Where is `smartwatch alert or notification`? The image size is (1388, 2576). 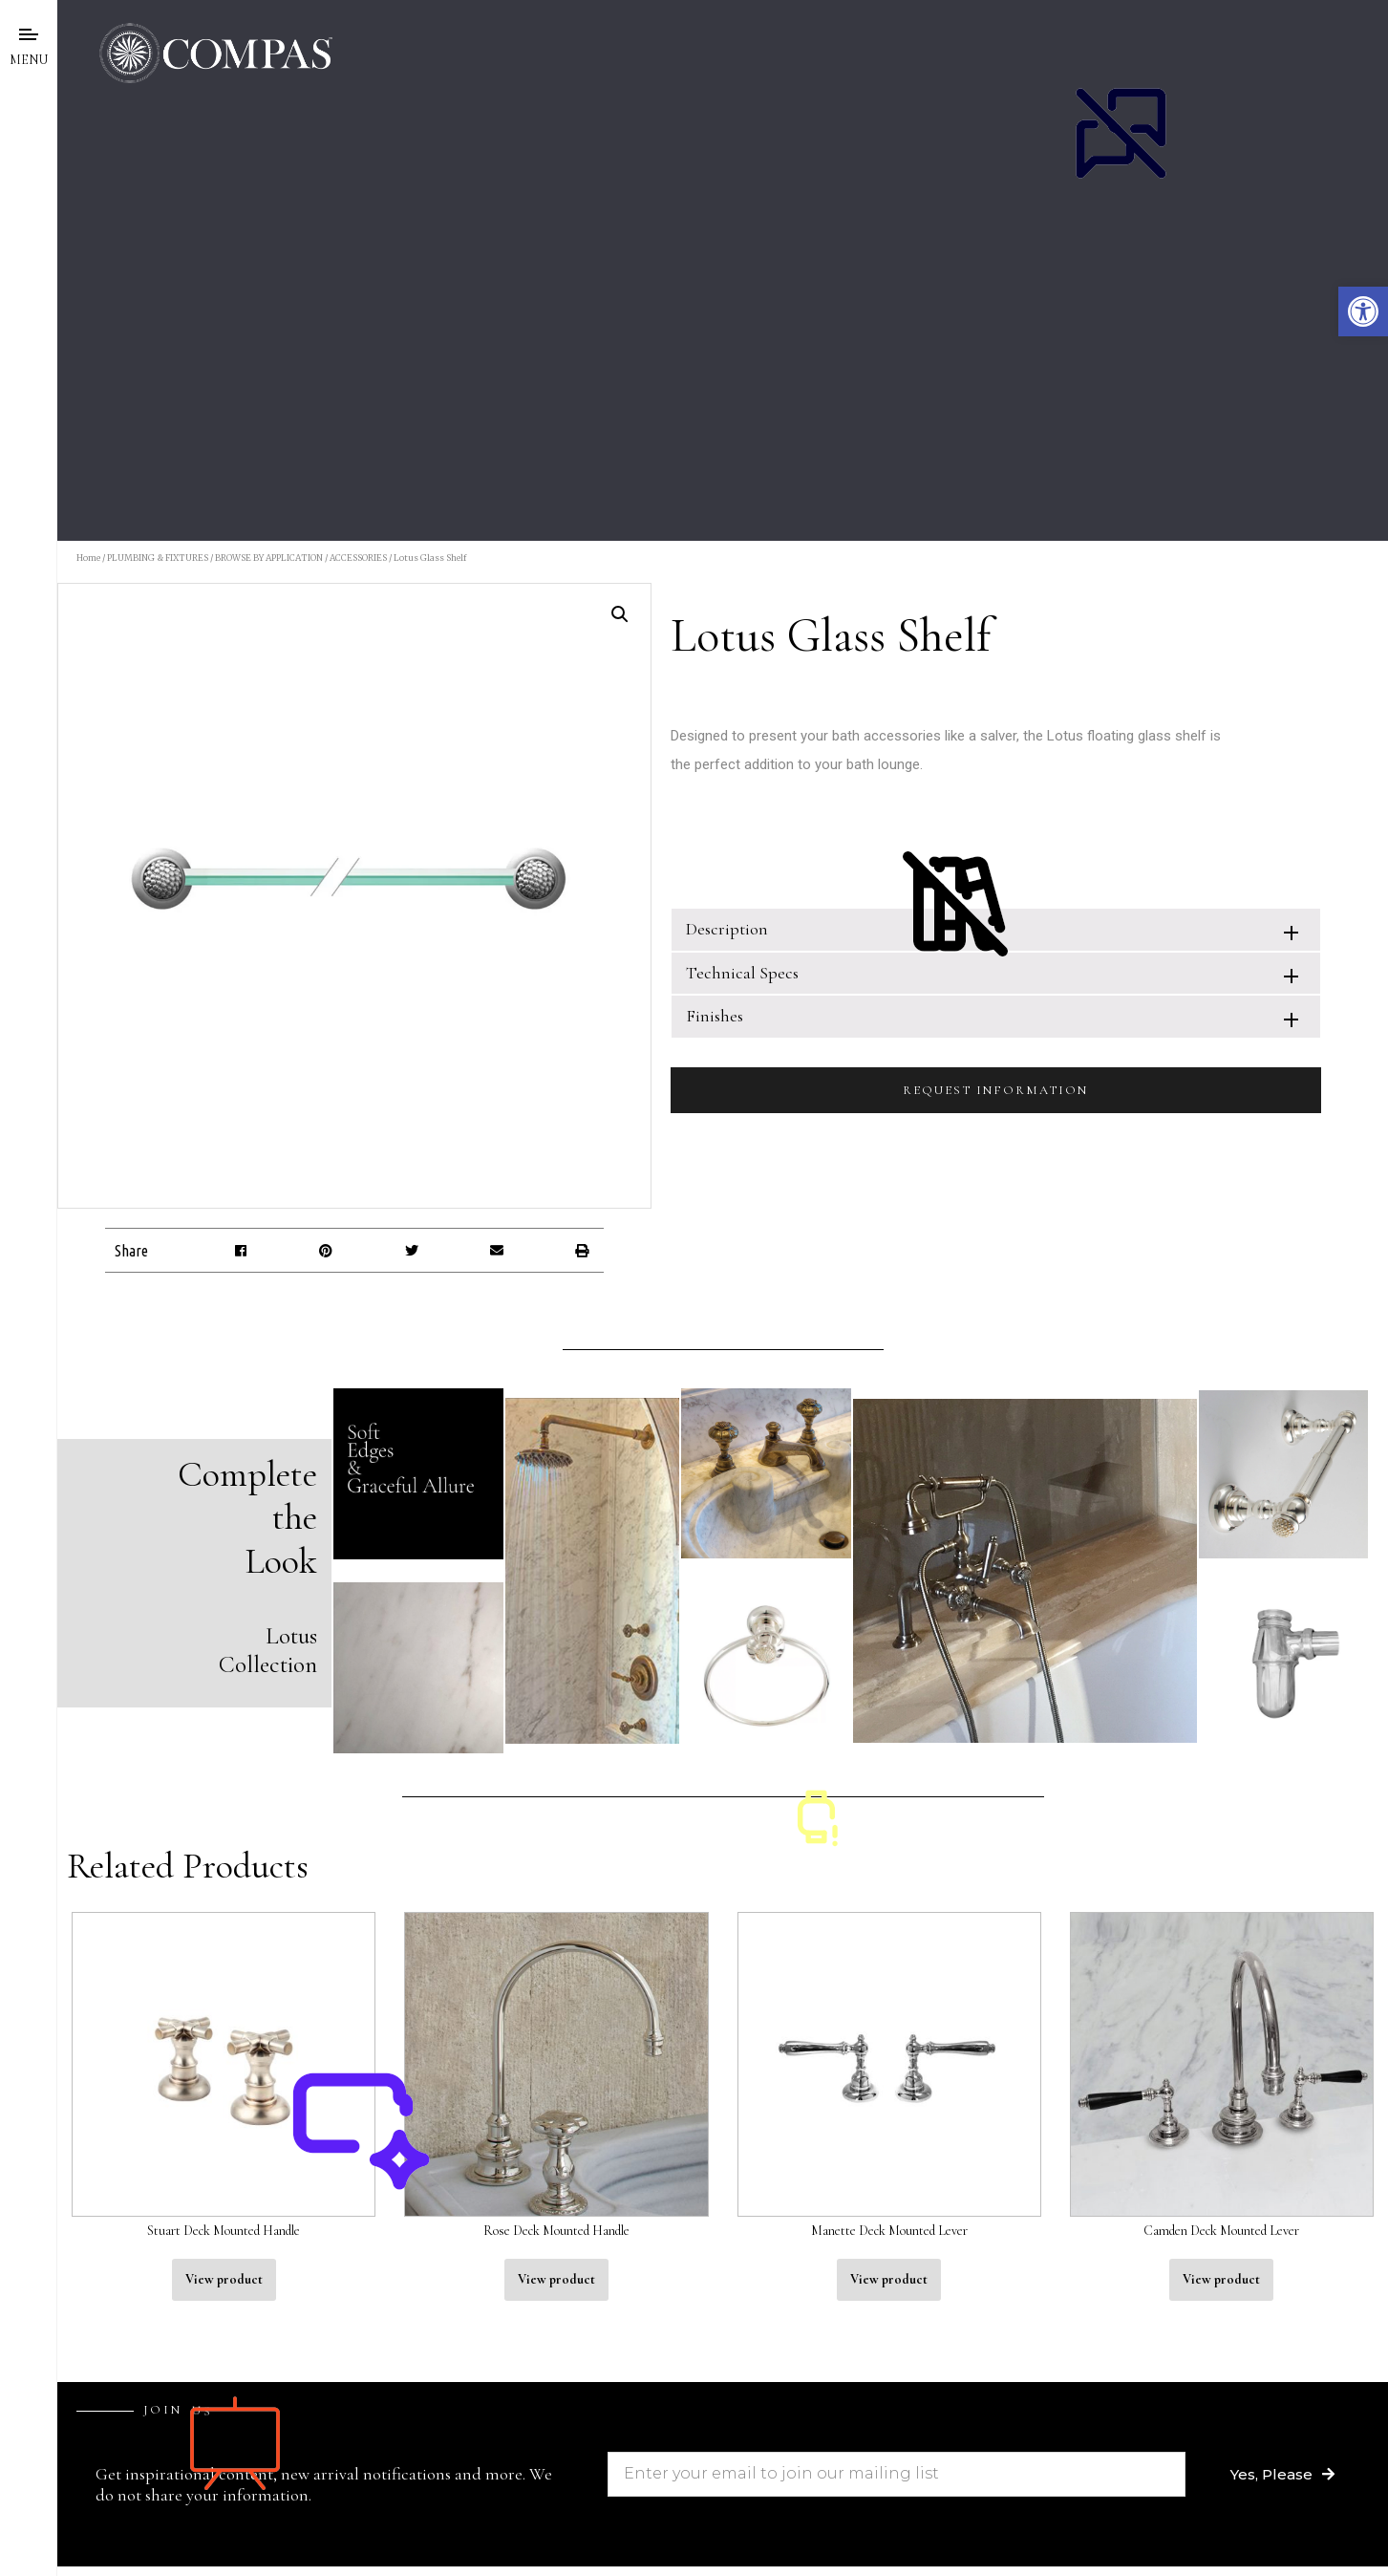 smartwatch alert or notification is located at coordinates (816, 1816).